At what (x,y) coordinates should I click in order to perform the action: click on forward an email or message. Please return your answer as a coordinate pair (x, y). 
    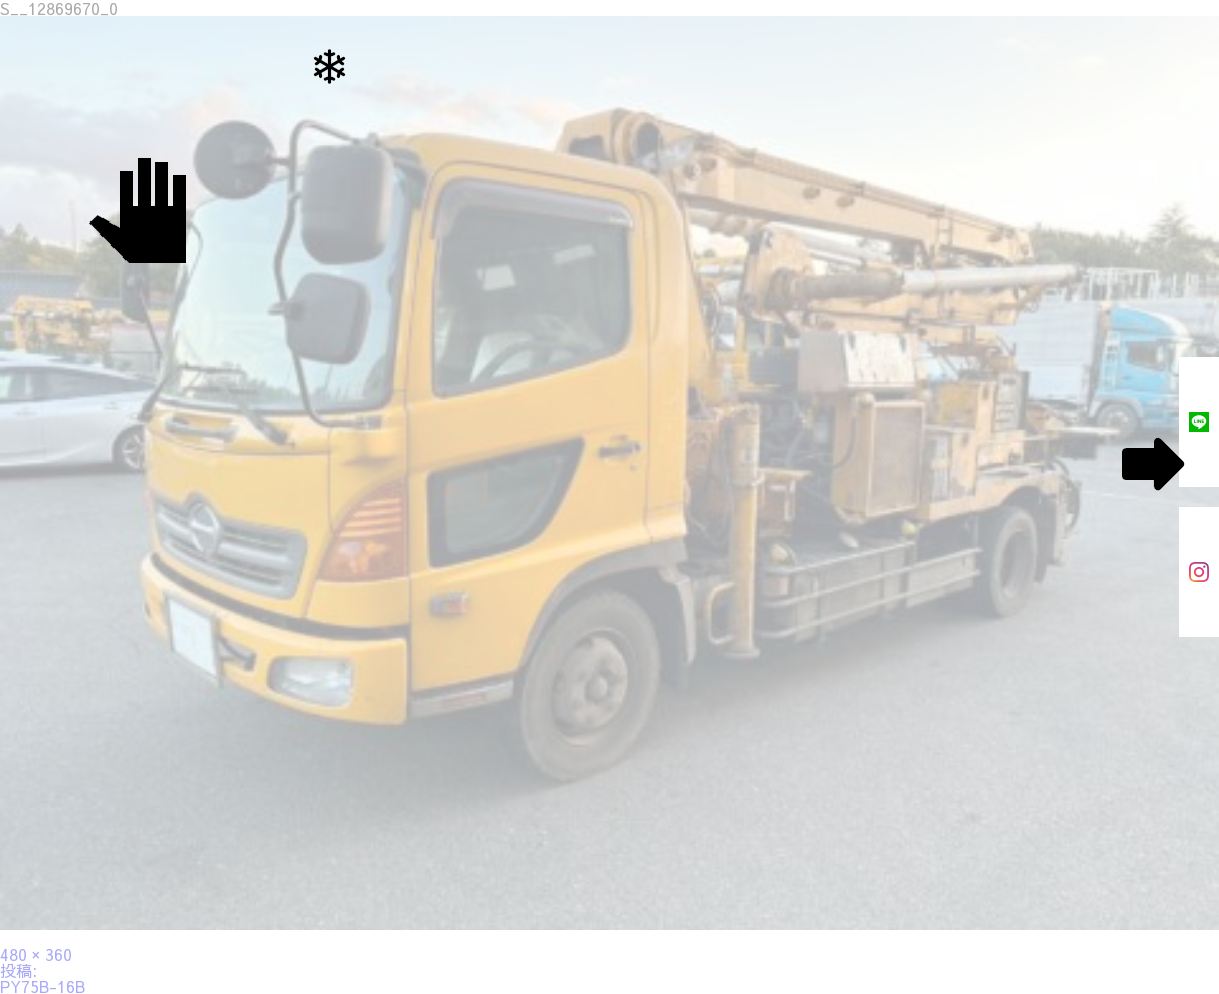
    Looking at the image, I should click on (1154, 464).